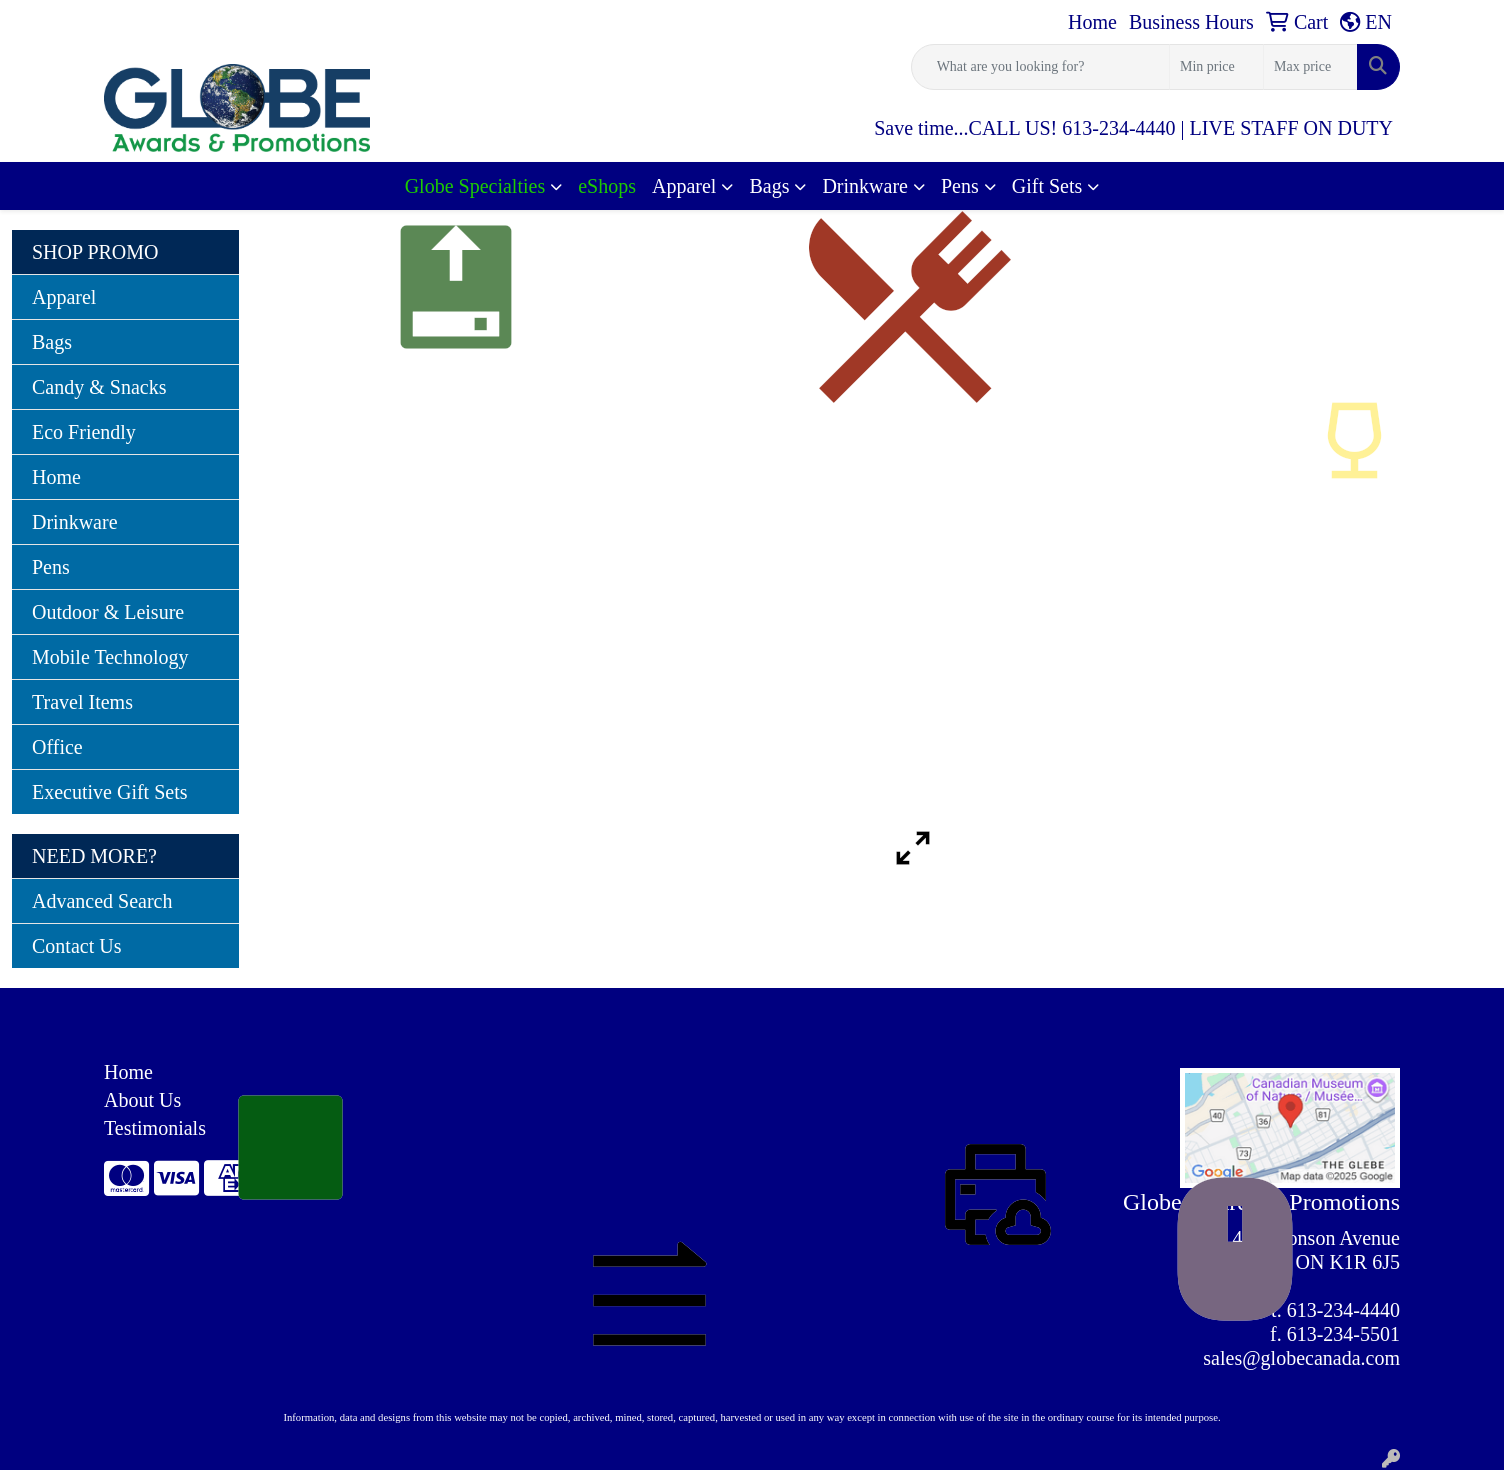  Describe the element at coordinates (1235, 1249) in the screenshot. I see `indicates mouse or cursor device settings` at that location.